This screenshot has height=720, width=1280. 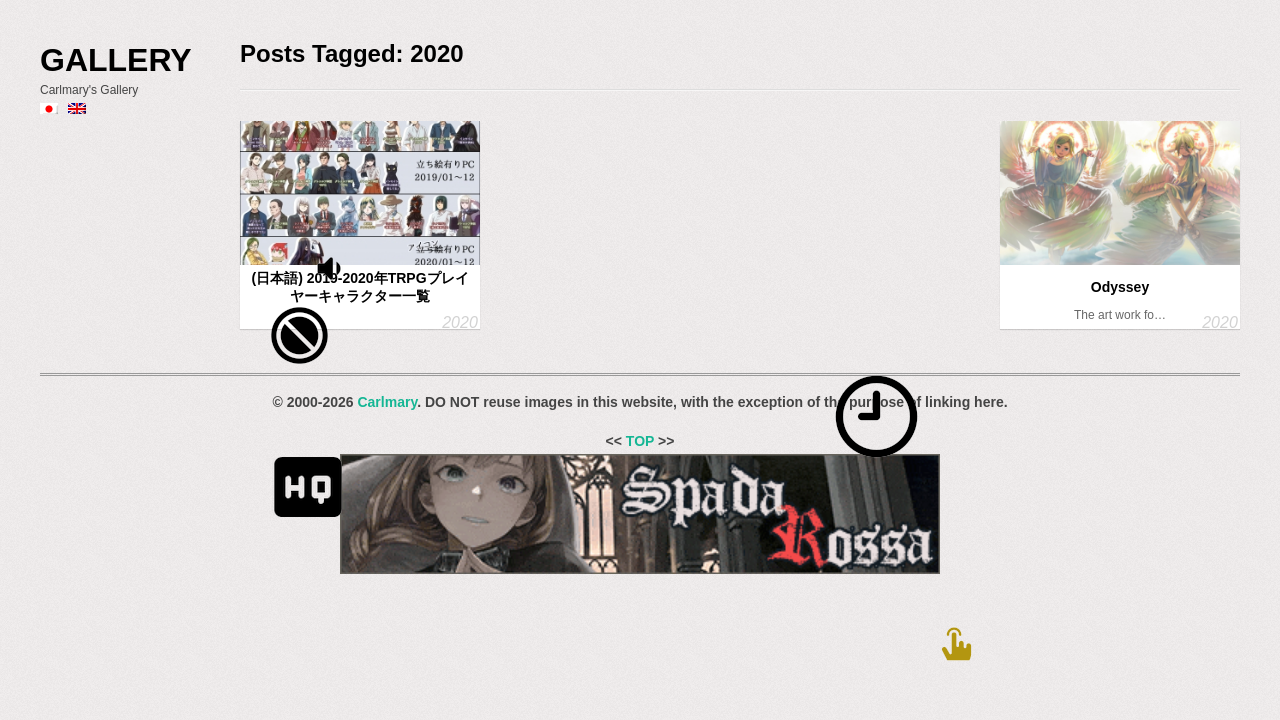 I want to click on switch to high quality playback mode, so click(x=308, y=487).